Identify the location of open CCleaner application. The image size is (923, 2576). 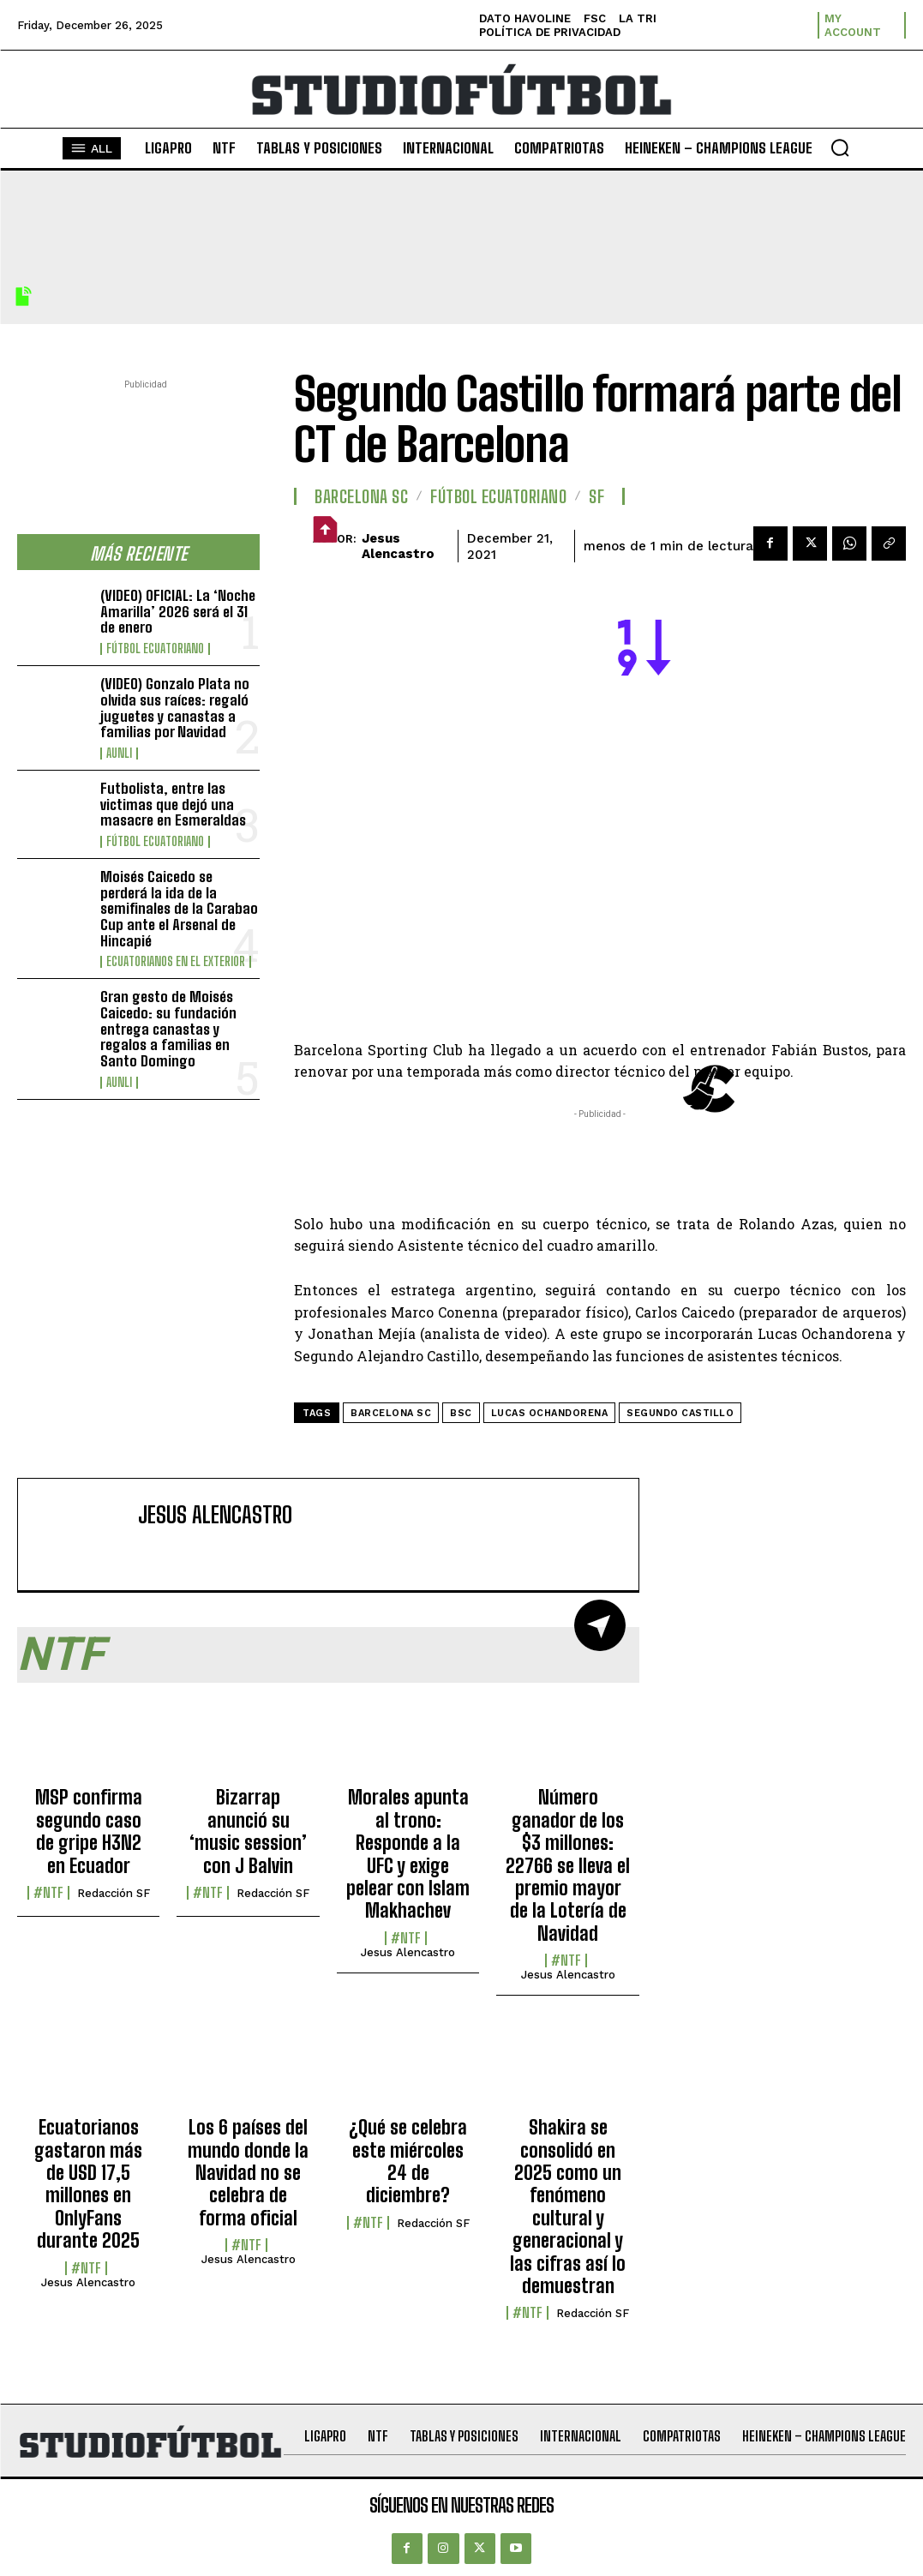
(709, 1089).